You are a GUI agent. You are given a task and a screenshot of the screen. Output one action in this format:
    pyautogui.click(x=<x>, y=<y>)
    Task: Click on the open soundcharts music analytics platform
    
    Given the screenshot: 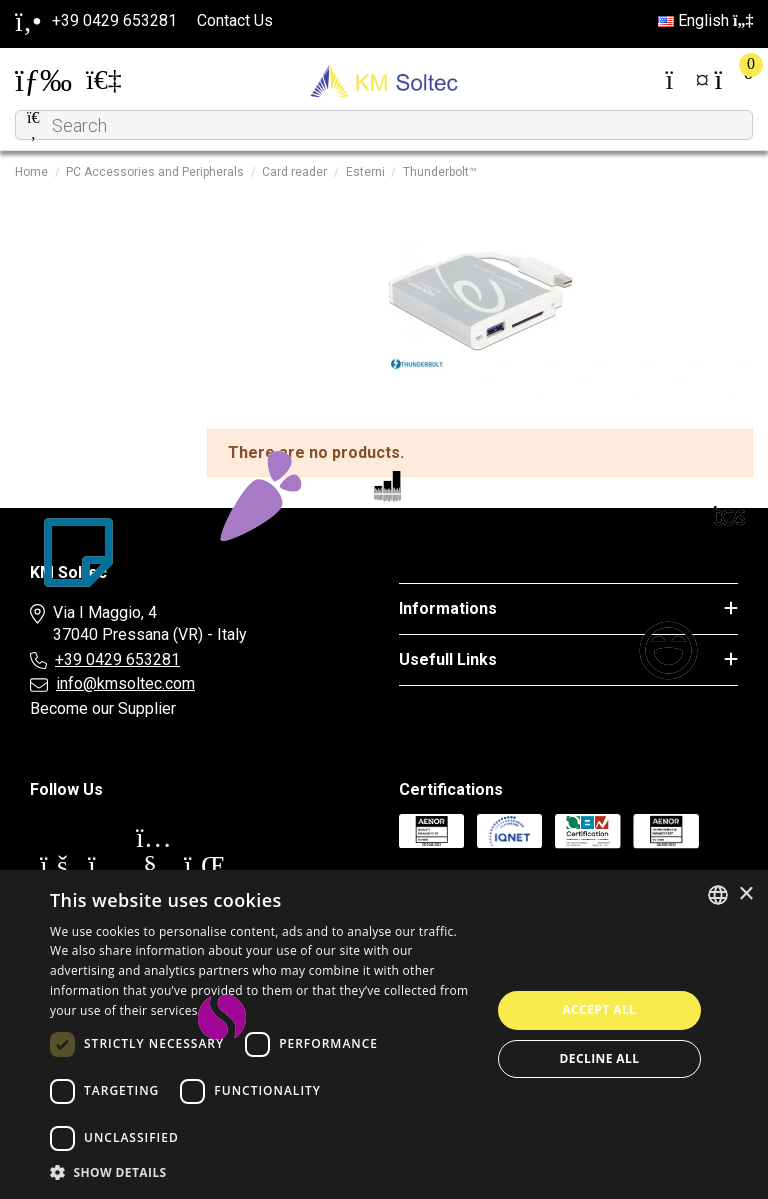 What is the action you would take?
    pyautogui.click(x=387, y=486)
    